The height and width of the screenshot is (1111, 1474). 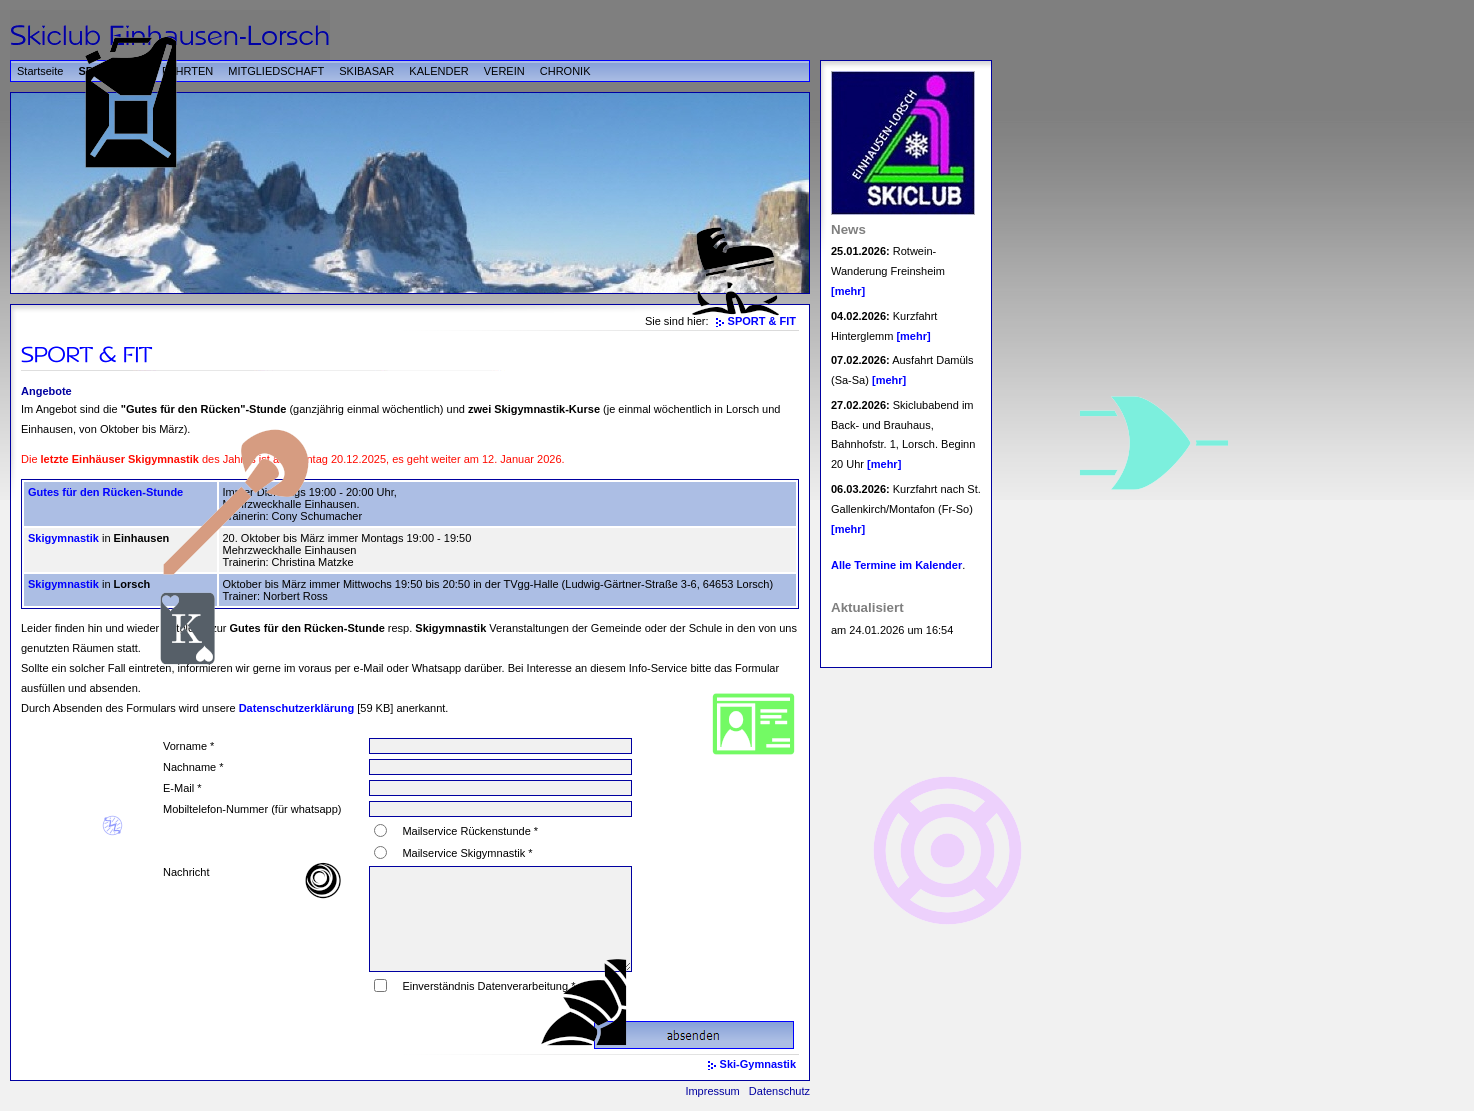 What do you see at coordinates (947, 850) in the screenshot?
I see `target or focus indicator` at bounding box center [947, 850].